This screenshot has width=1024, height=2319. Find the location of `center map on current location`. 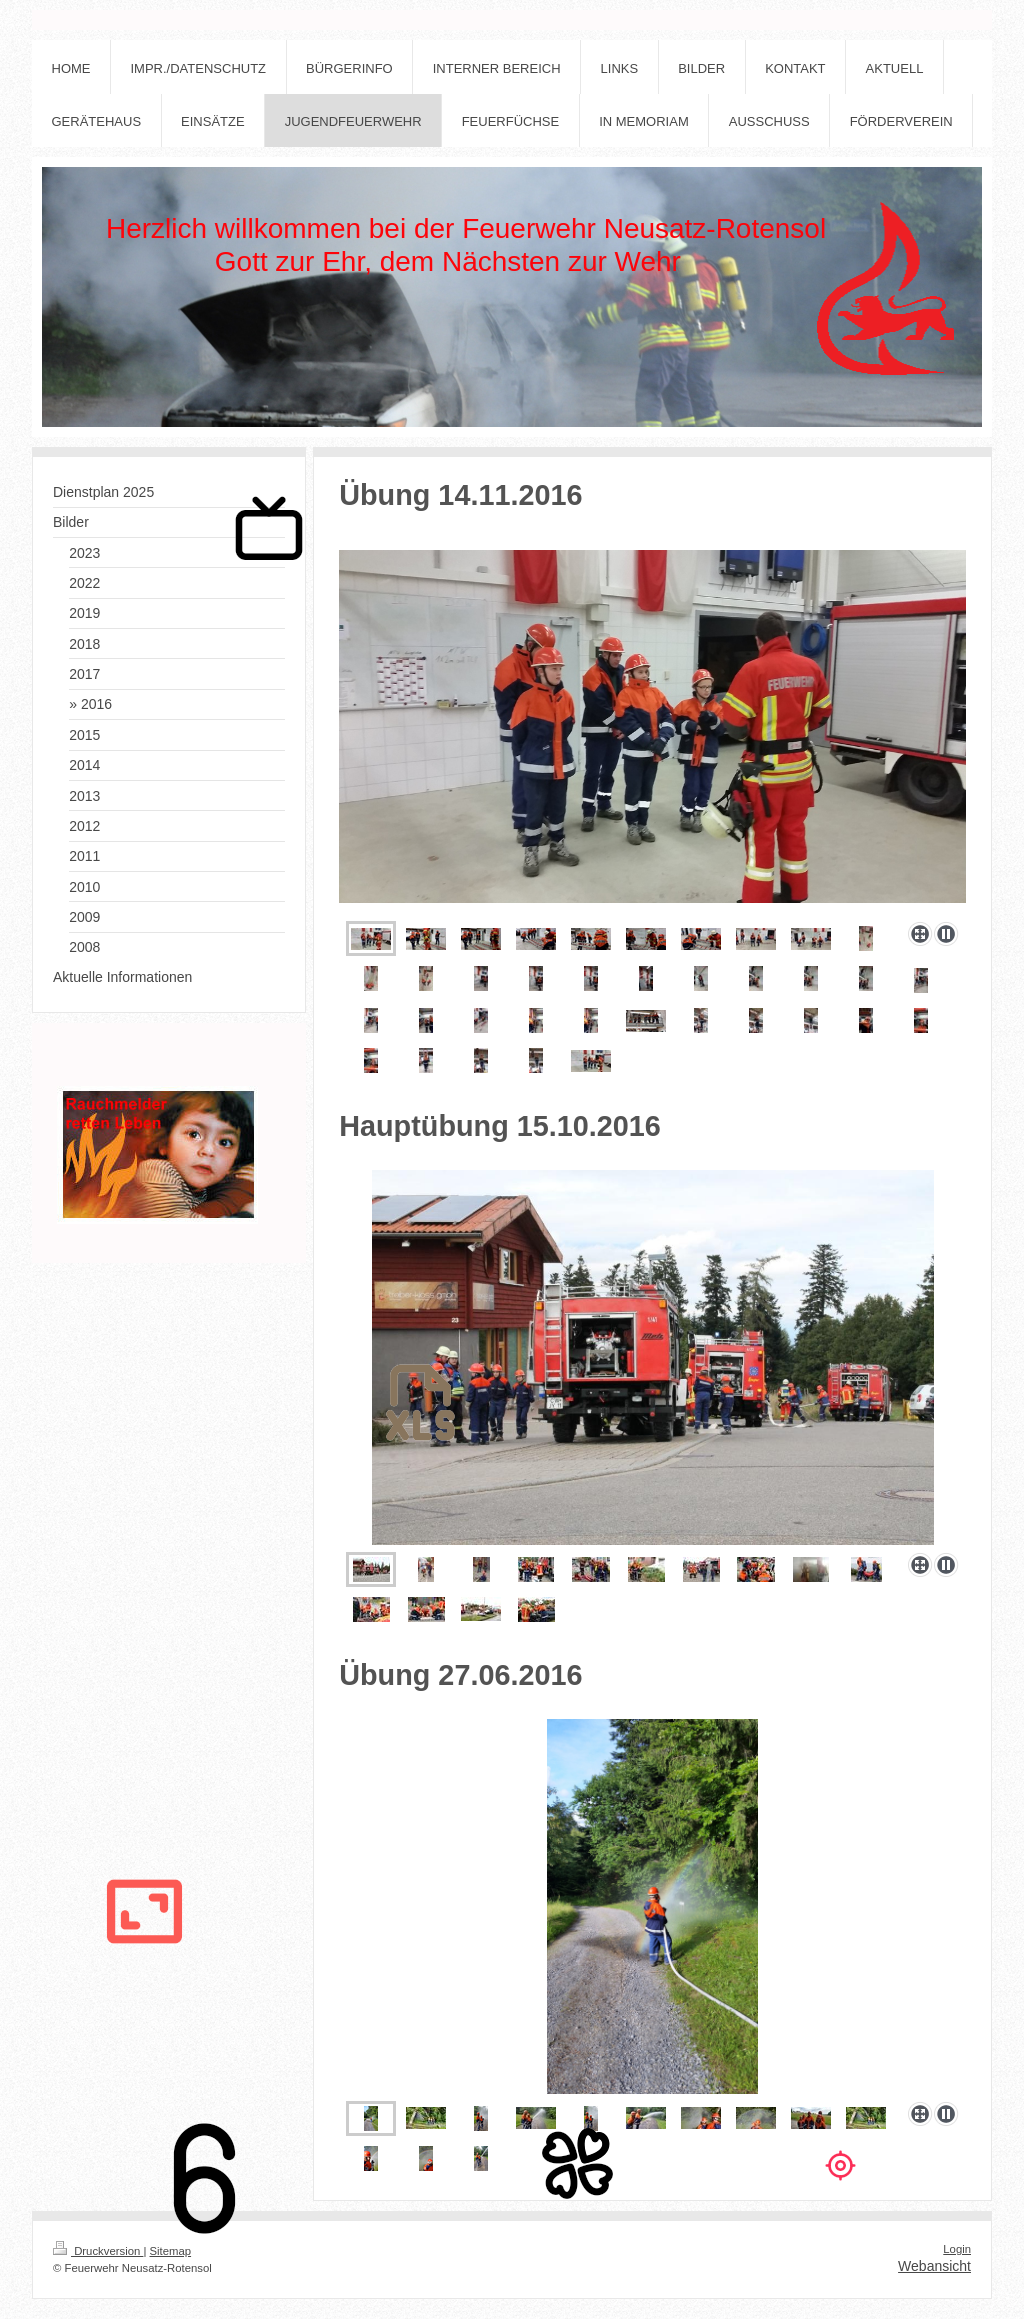

center map on current location is located at coordinates (840, 2165).